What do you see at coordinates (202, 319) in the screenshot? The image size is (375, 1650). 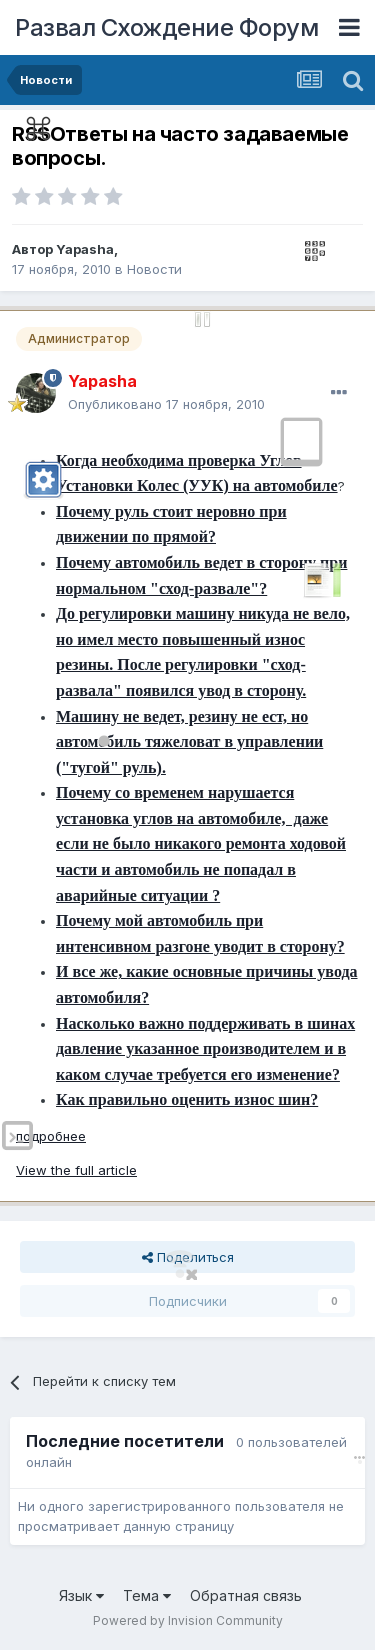 I see `pause media playback` at bounding box center [202, 319].